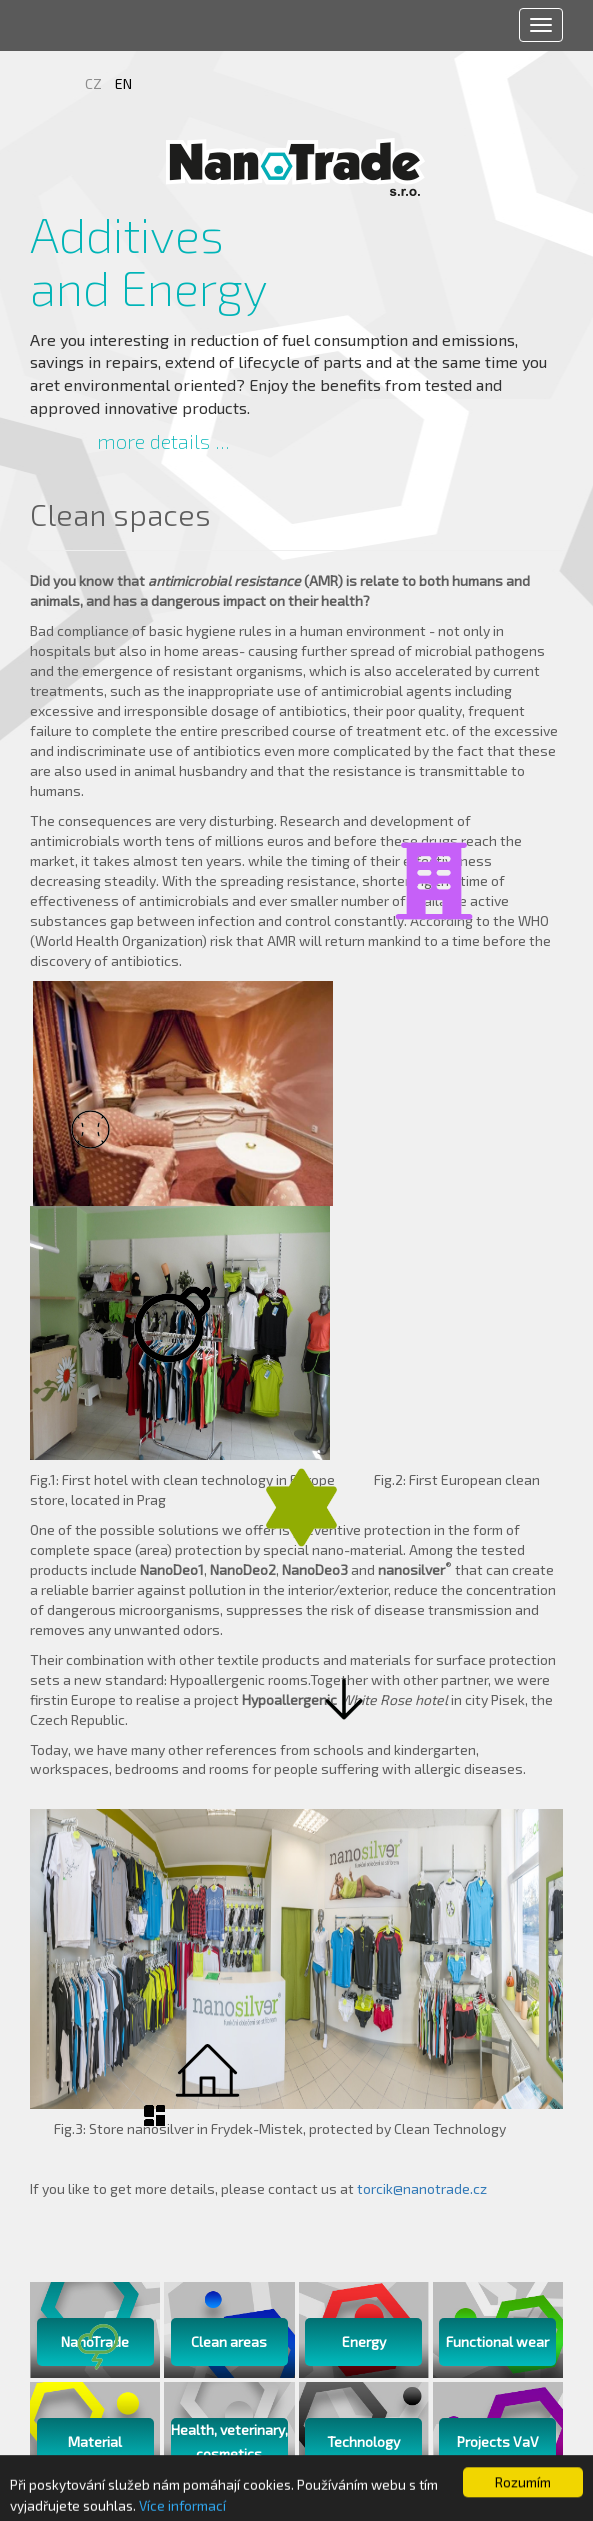 The width and height of the screenshot is (593, 2521). What do you see at coordinates (90, 1129) in the screenshot?
I see `view baseball scores or stats` at bounding box center [90, 1129].